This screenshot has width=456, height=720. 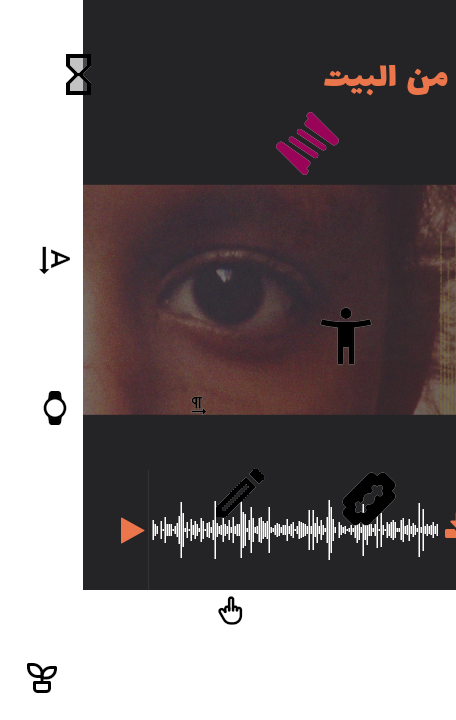 What do you see at coordinates (240, 492) in the screenshot?
I see `edit this item` at bounding box center [240, 492].